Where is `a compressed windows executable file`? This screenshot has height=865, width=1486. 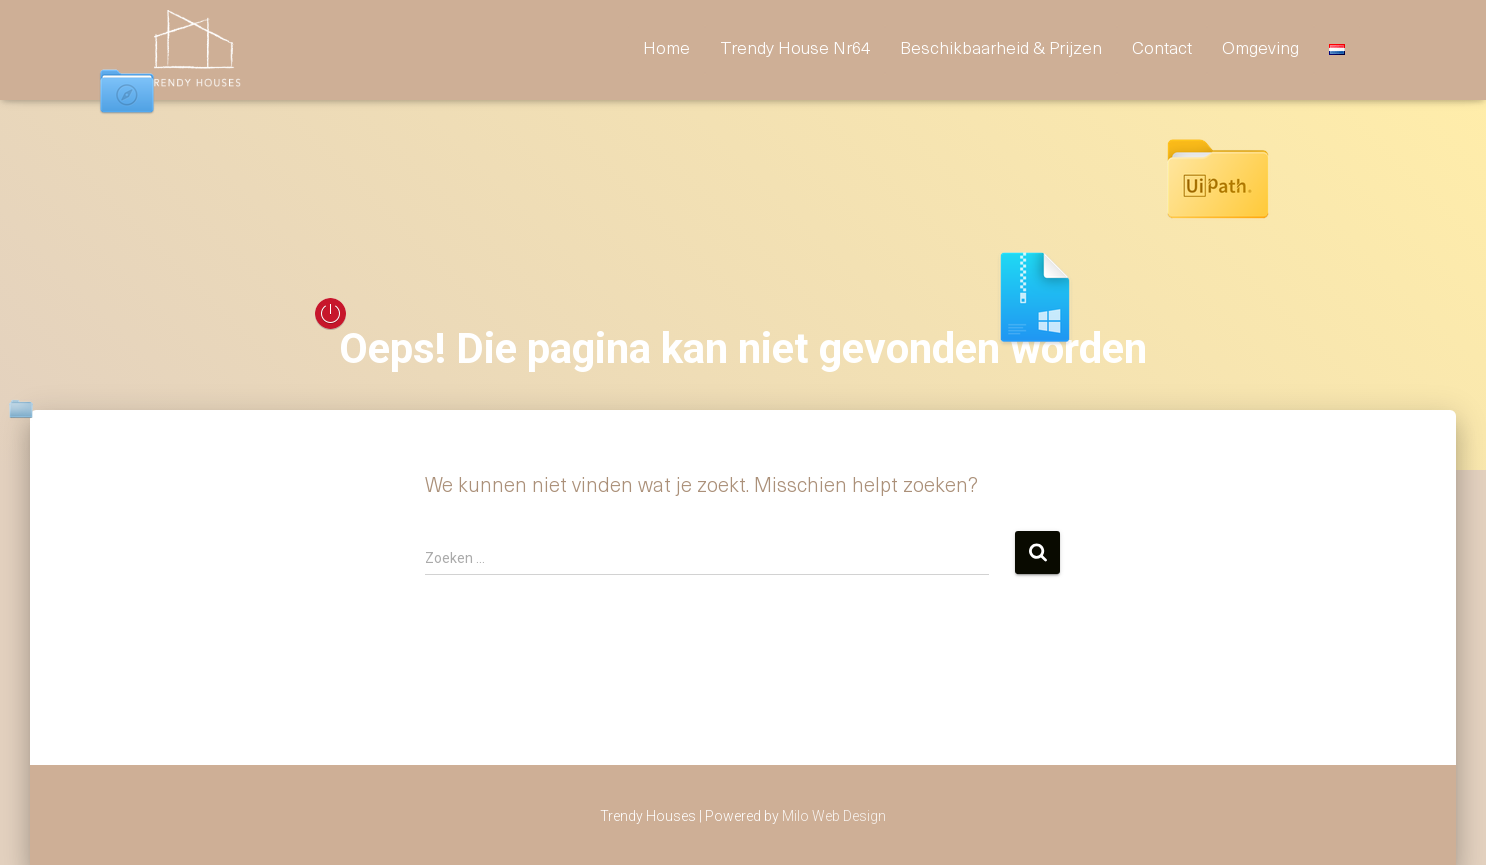
a compressed windows executable file is located at coordinates (1035, 299).